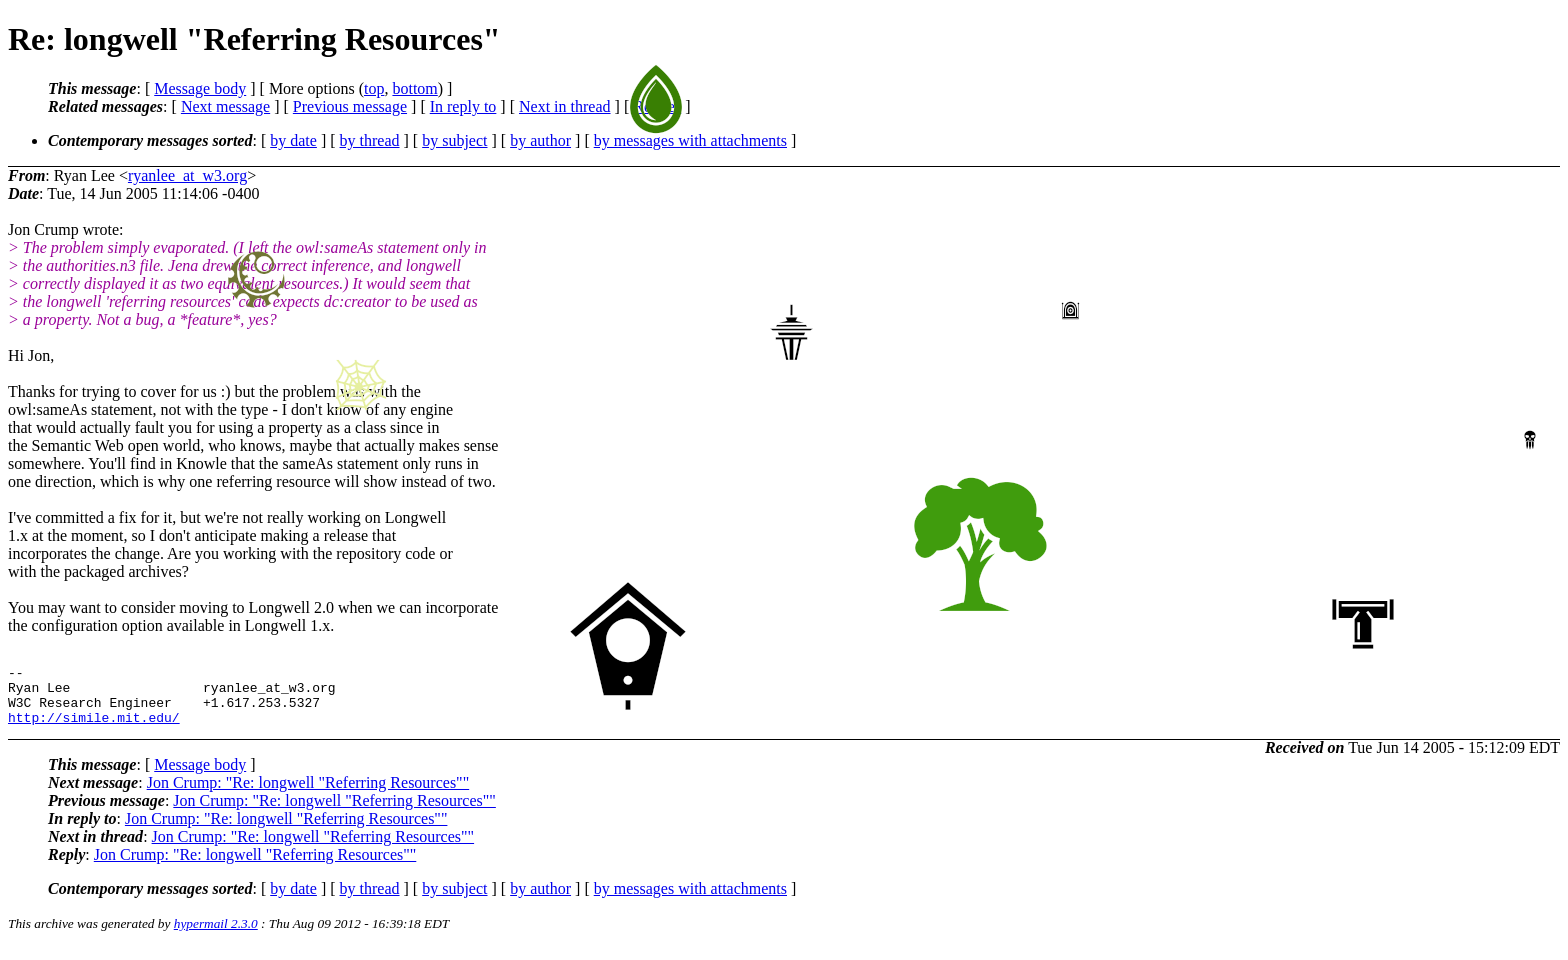  I want to click on indicates a spider or web-related game element, so click(361, 385).